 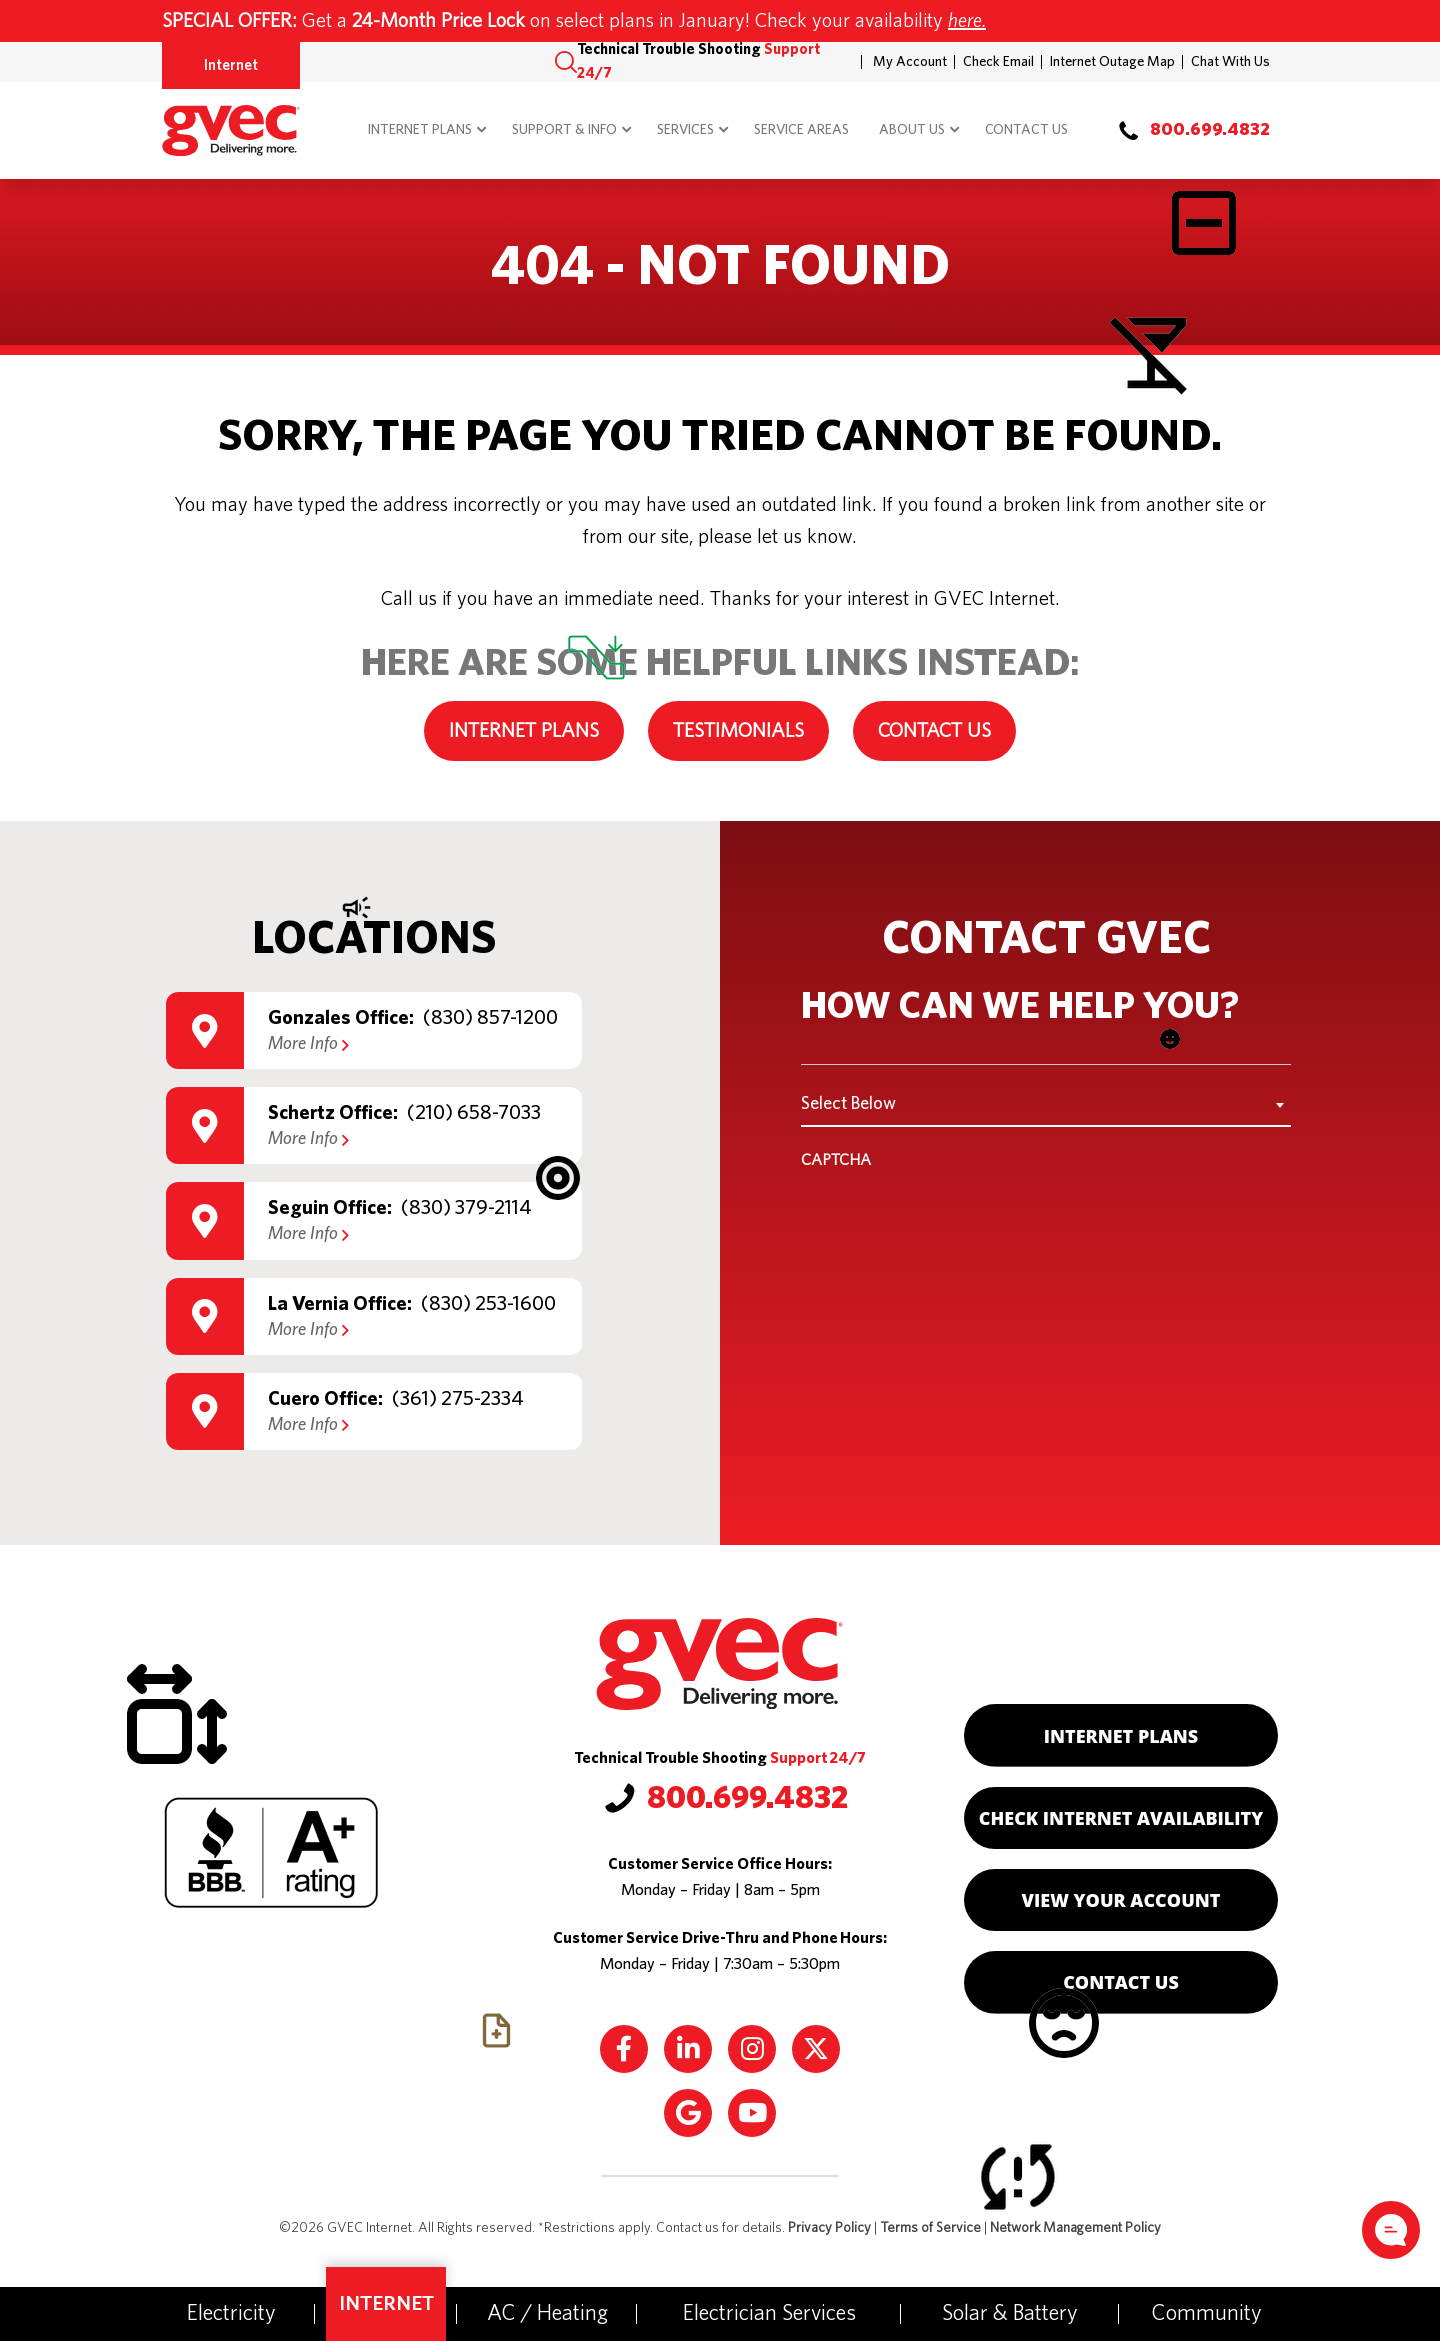 I want to click on indicates a sync error or failure, so click(x=1018, y=2177).